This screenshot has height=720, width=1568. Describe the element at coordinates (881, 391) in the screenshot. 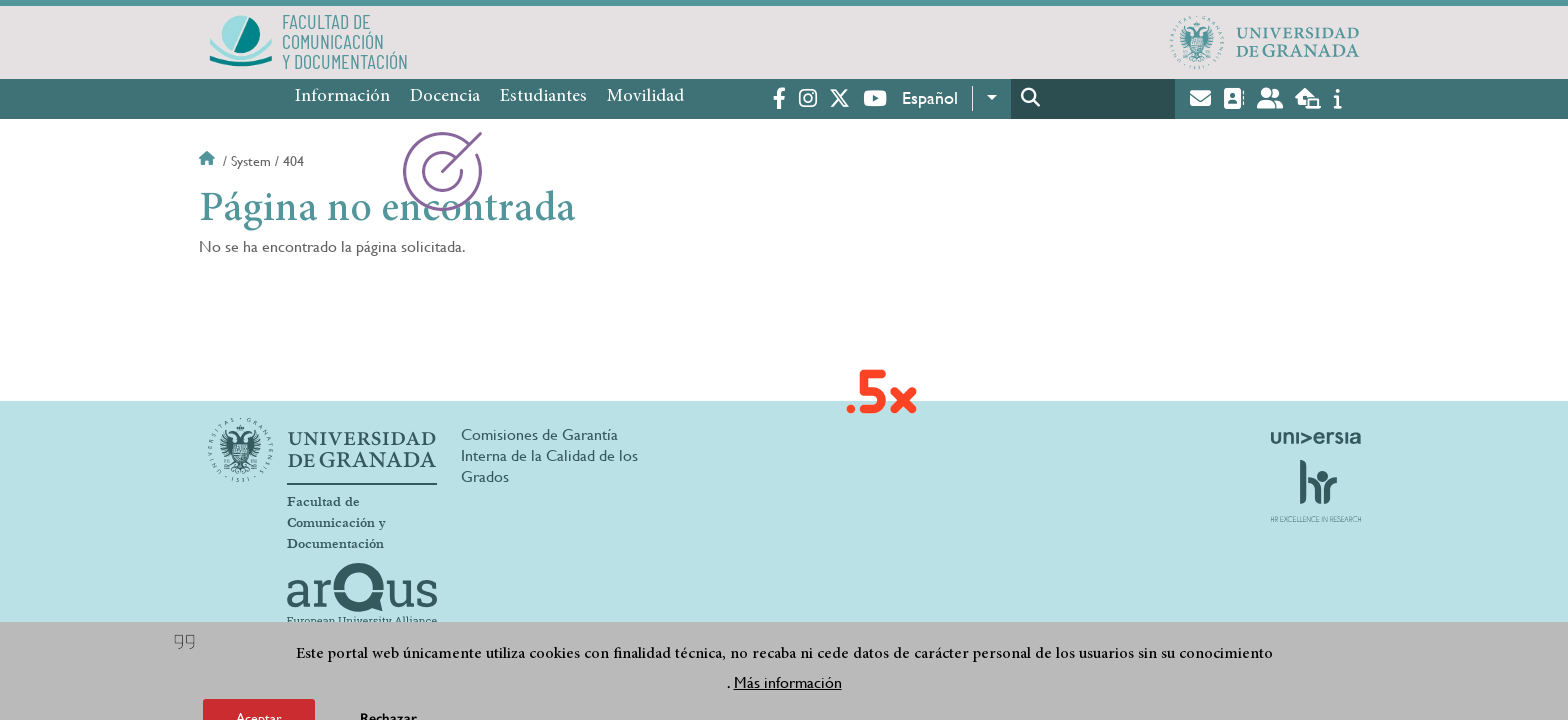

I see `set playback speed to 0.5x` at that location.